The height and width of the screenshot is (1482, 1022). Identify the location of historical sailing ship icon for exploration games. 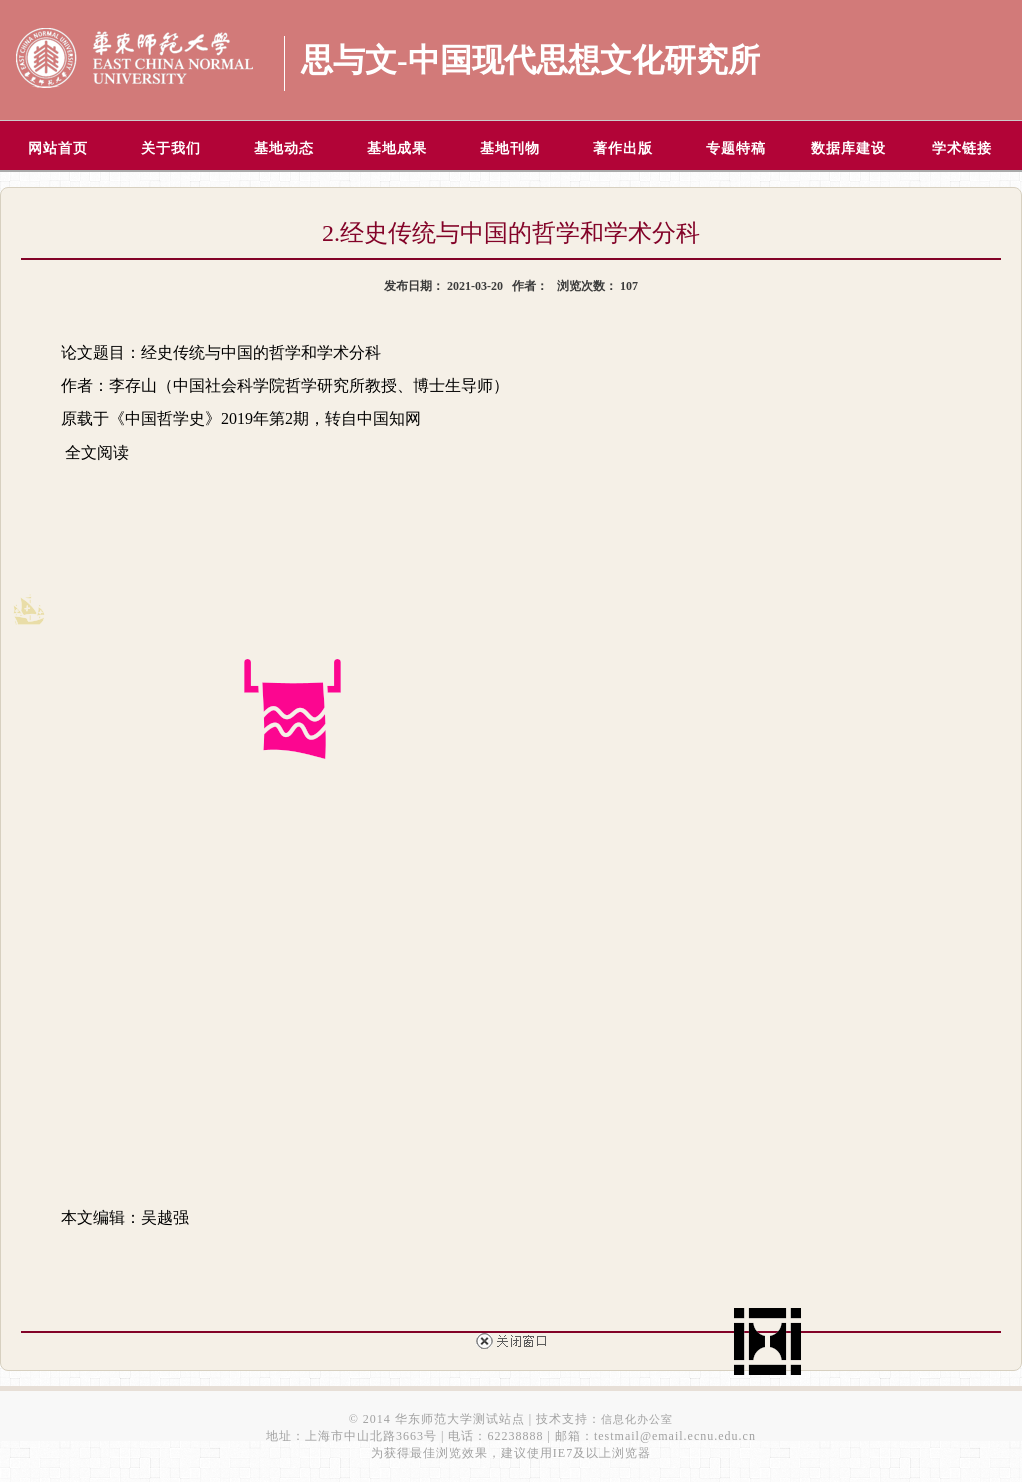
(29, 609).